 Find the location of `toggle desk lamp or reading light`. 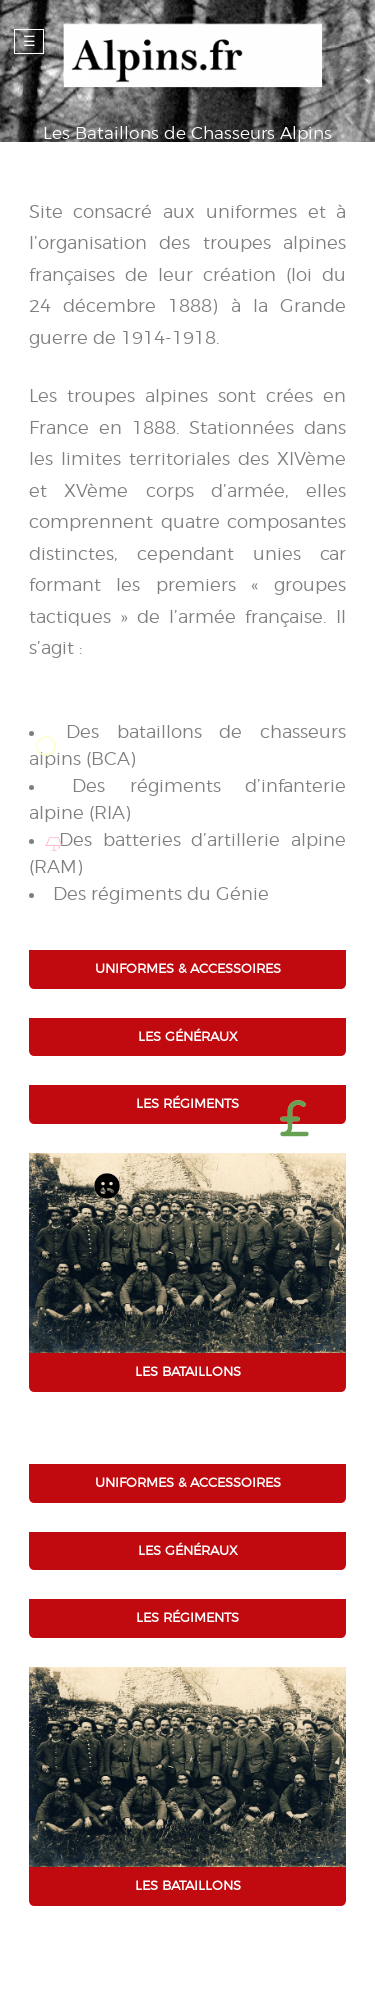

toggle desk lamp or reading light is located at coordinates (54, 844).